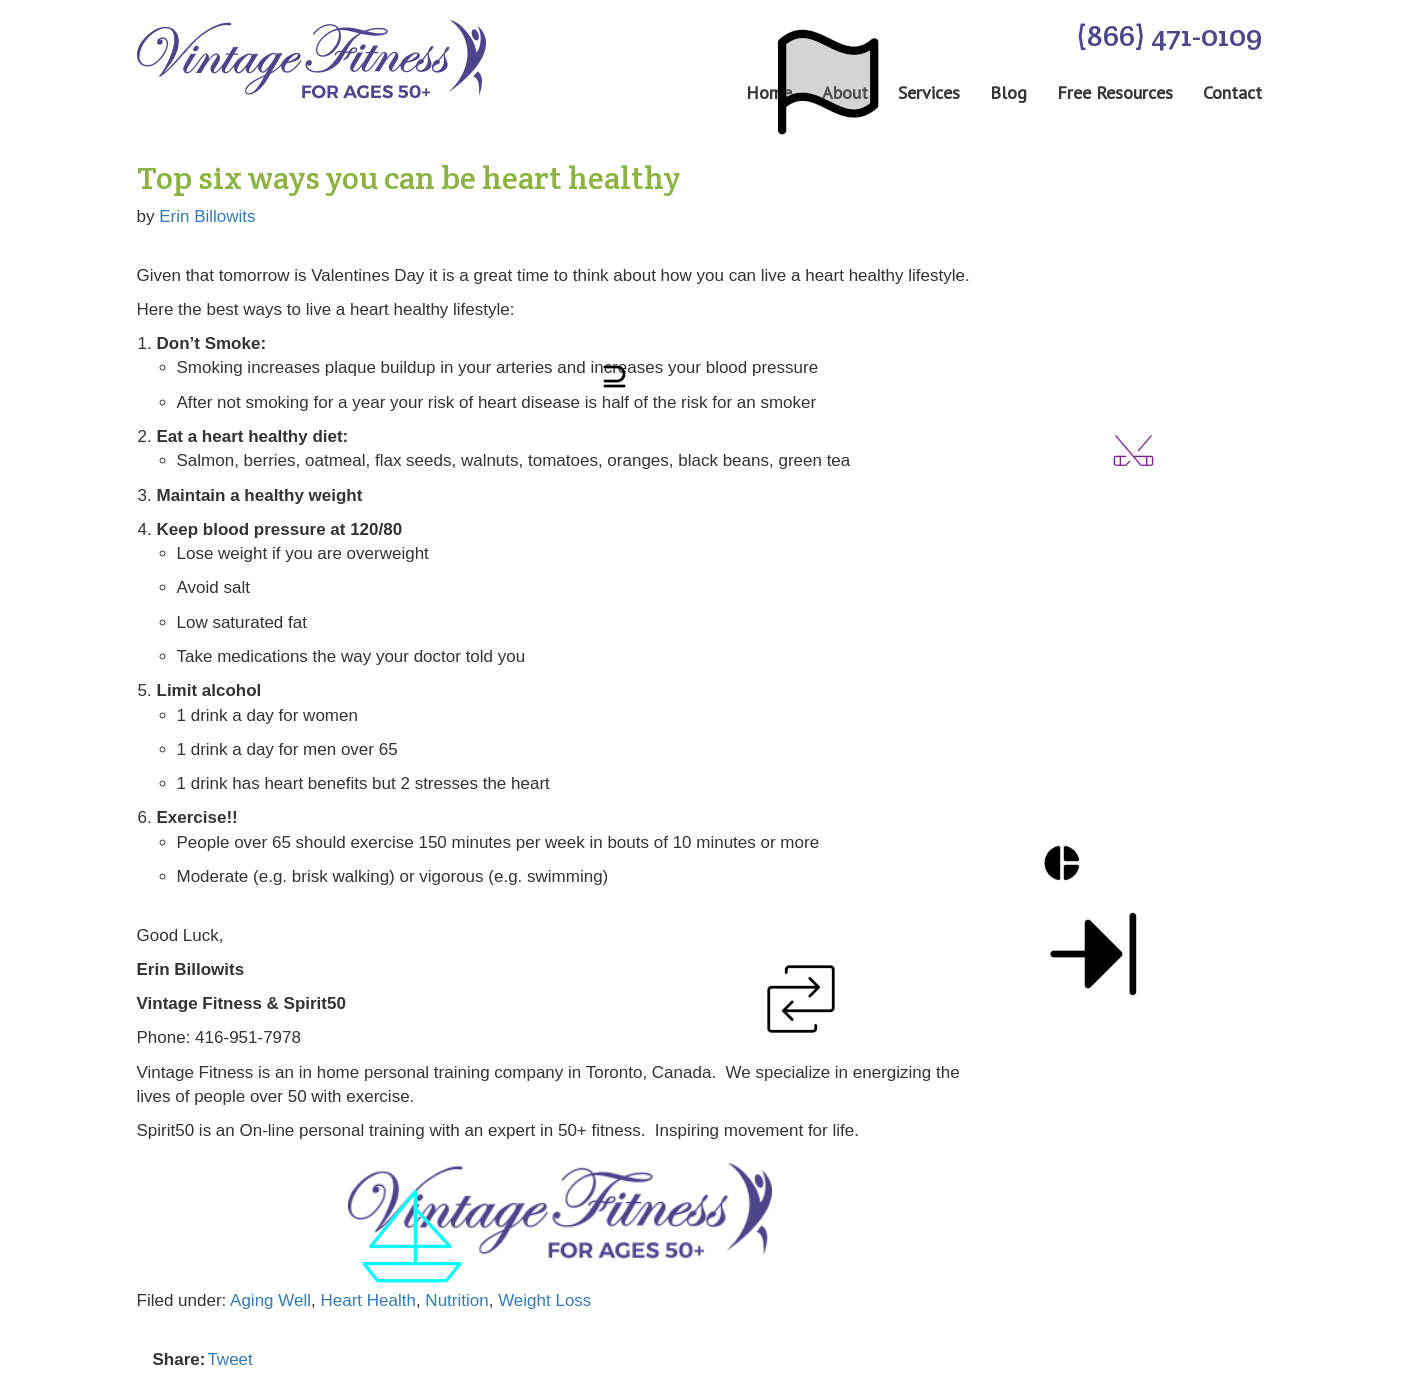 The height and width of the screenshot is (1383, 1413). What do you see at coordinates (1095, 954) in the screenshot?
I see `go to end of content or list` at bounding box center [1095, 954].